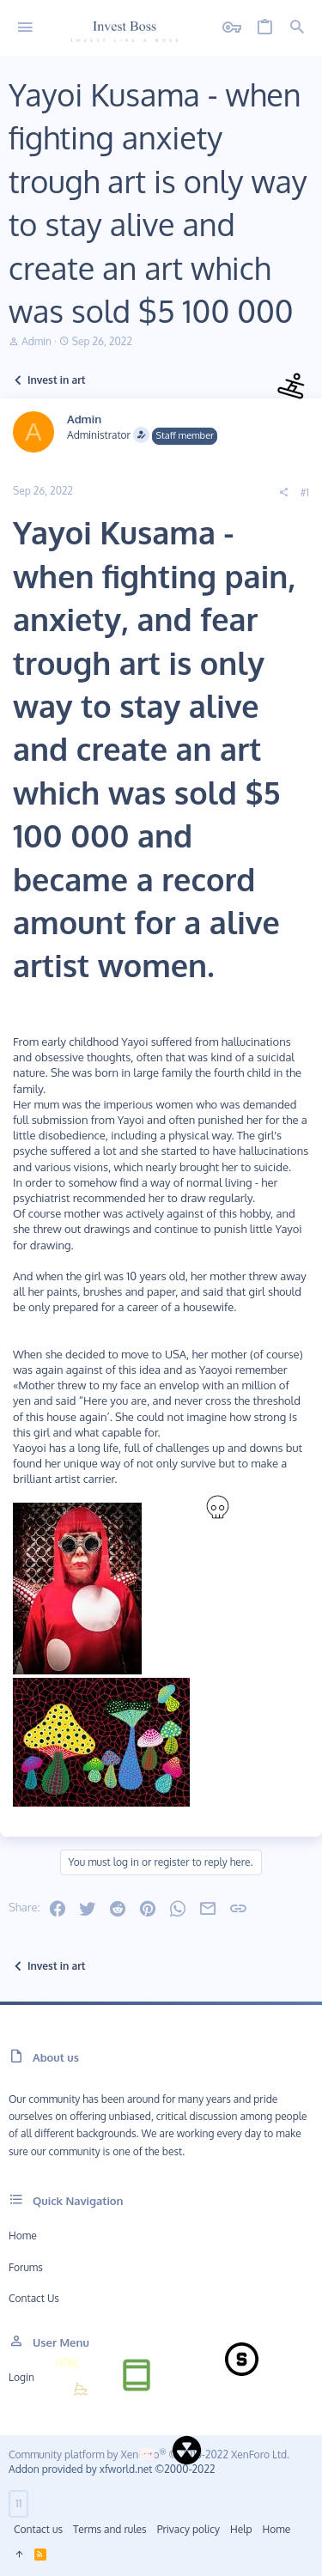  I want to click on indicates HTML file type or format, so click(68, 2363).